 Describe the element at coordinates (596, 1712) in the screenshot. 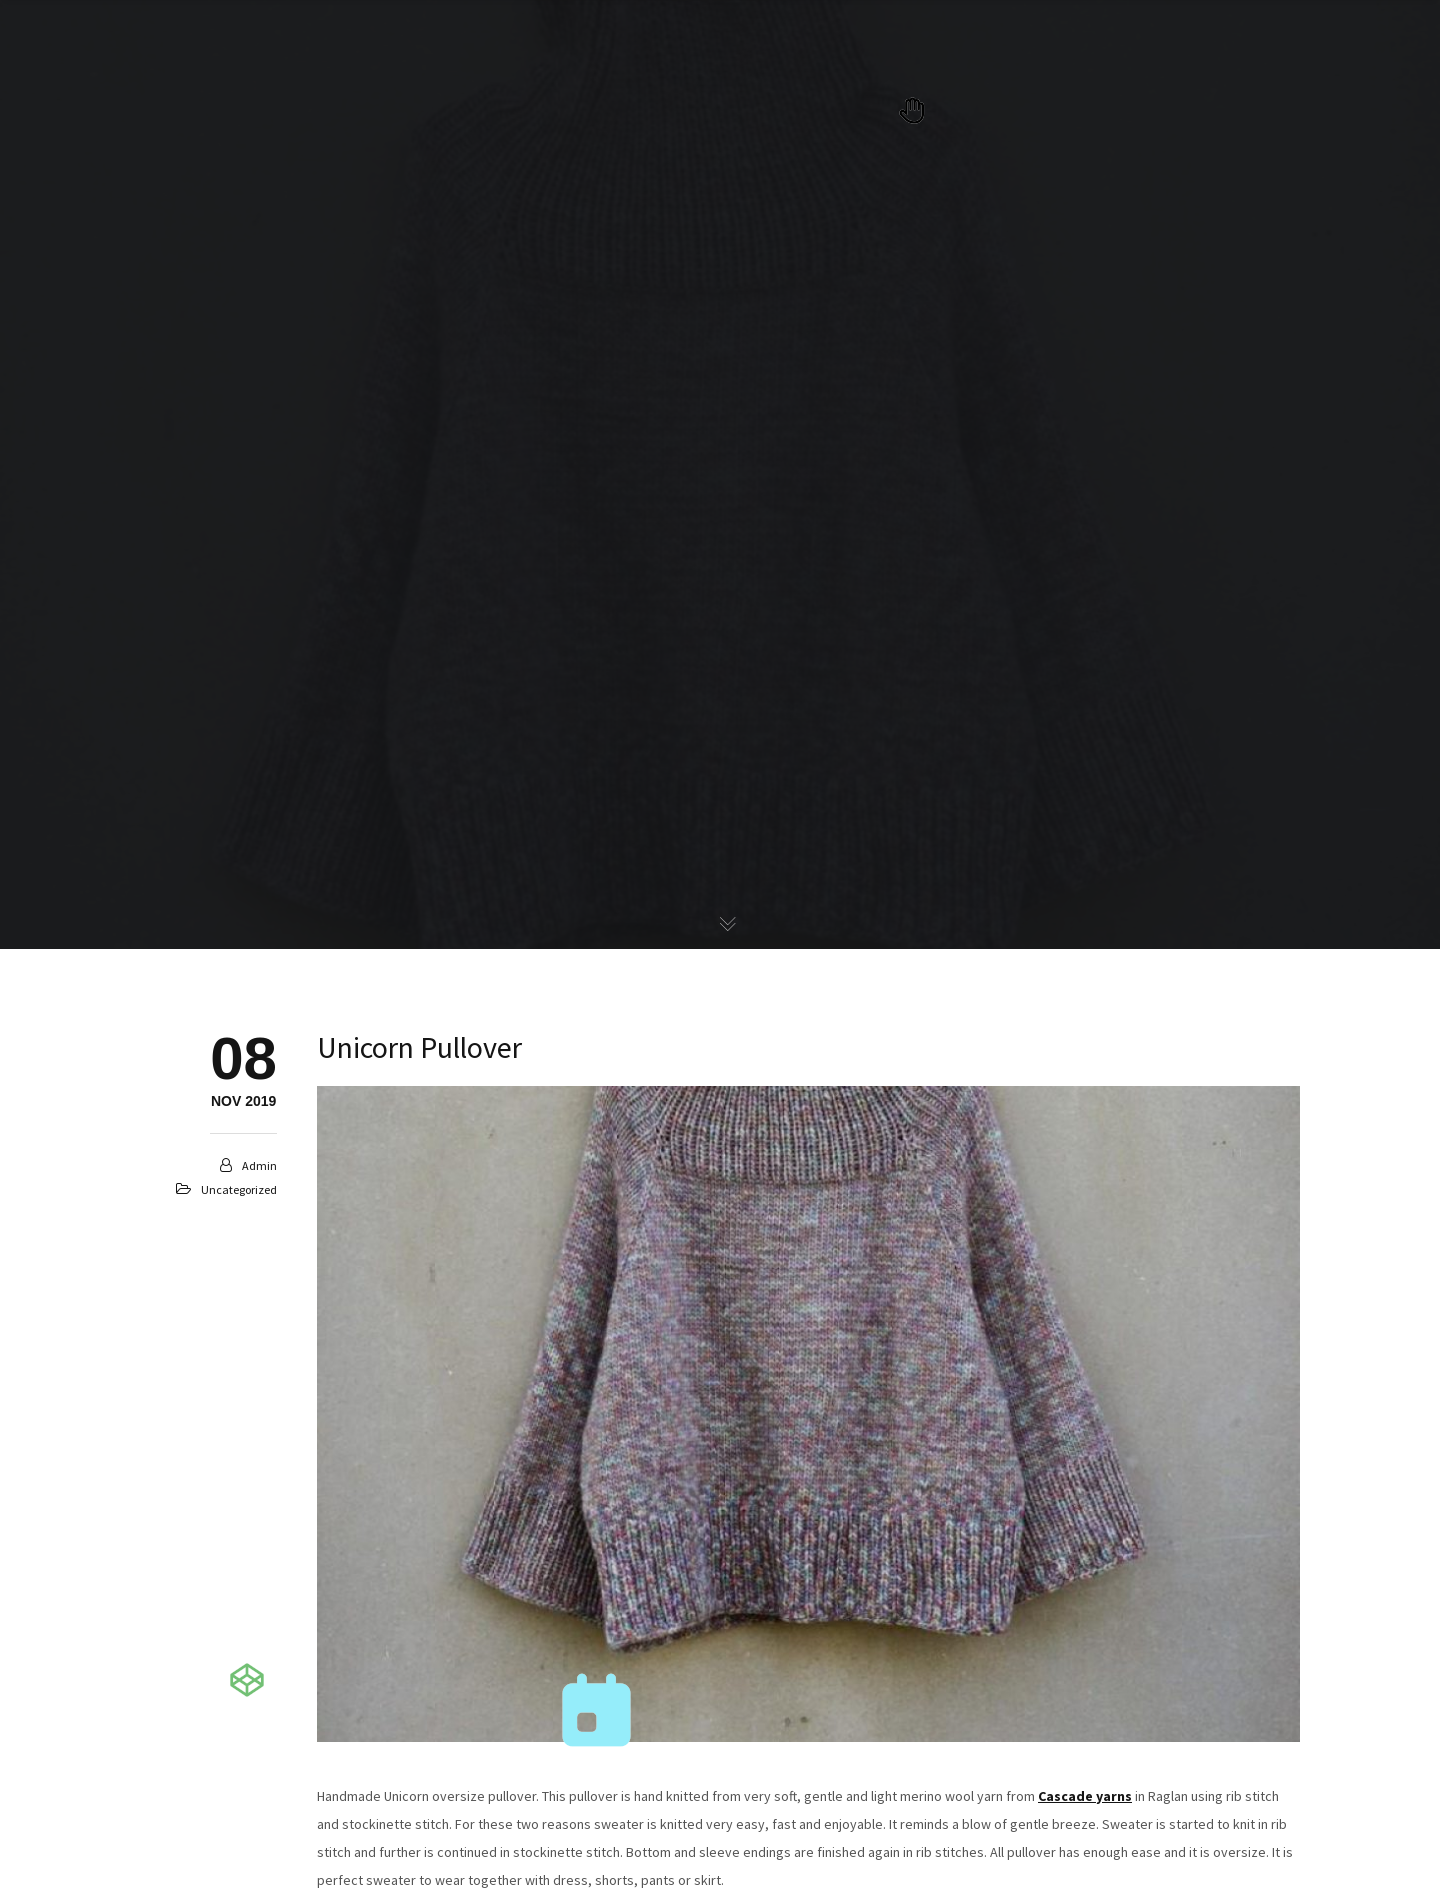

I see `view today's date or daily agenda` at that location.